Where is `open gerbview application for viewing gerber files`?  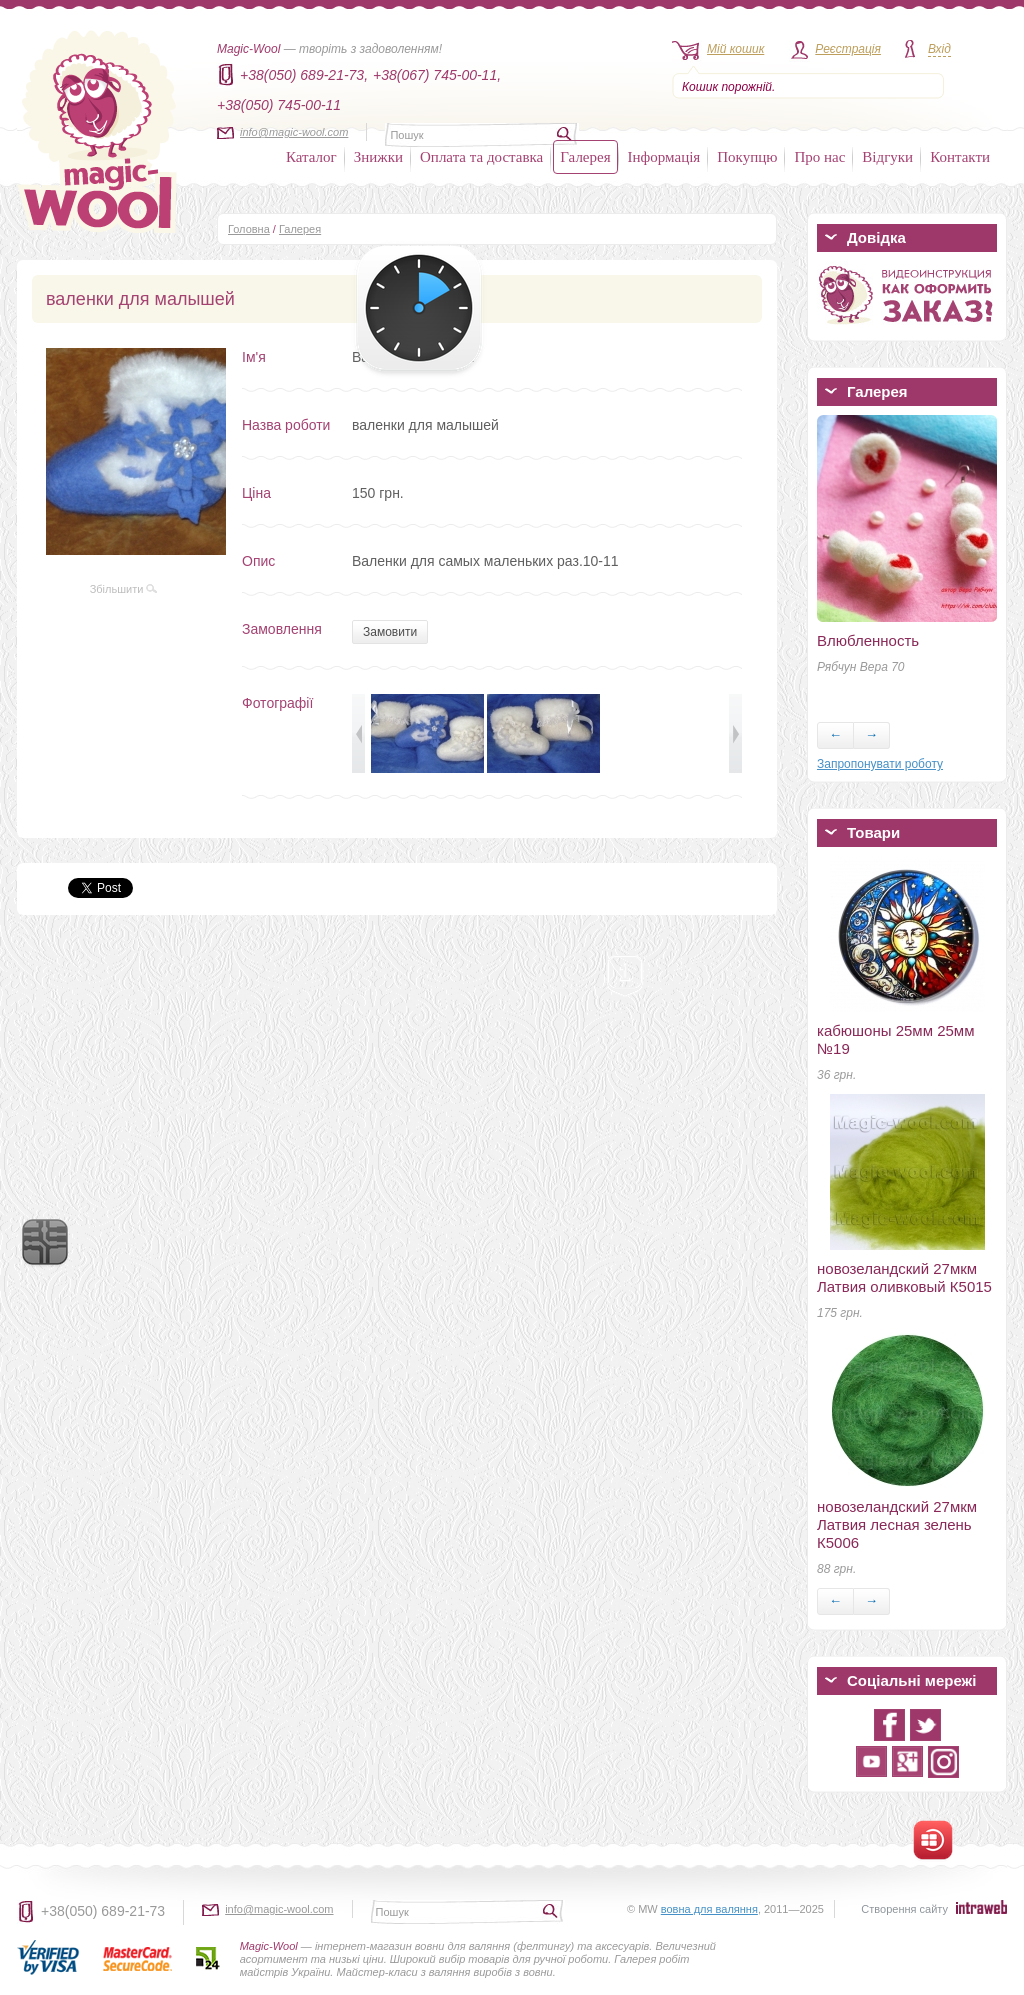
open gerbview application for viewing gerber files is located at coordinates (45, 1242).